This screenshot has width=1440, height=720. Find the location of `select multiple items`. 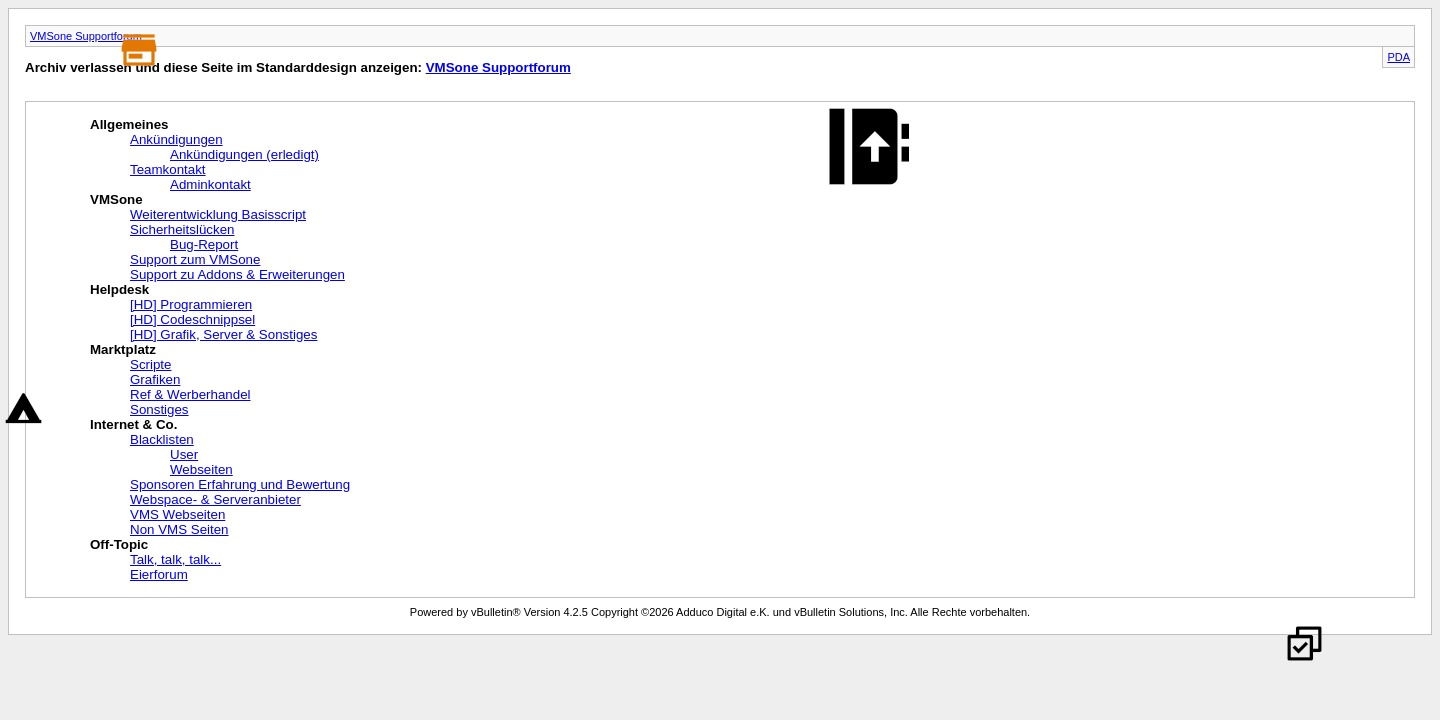

select multiple items is located at coordinates (1304, 643).